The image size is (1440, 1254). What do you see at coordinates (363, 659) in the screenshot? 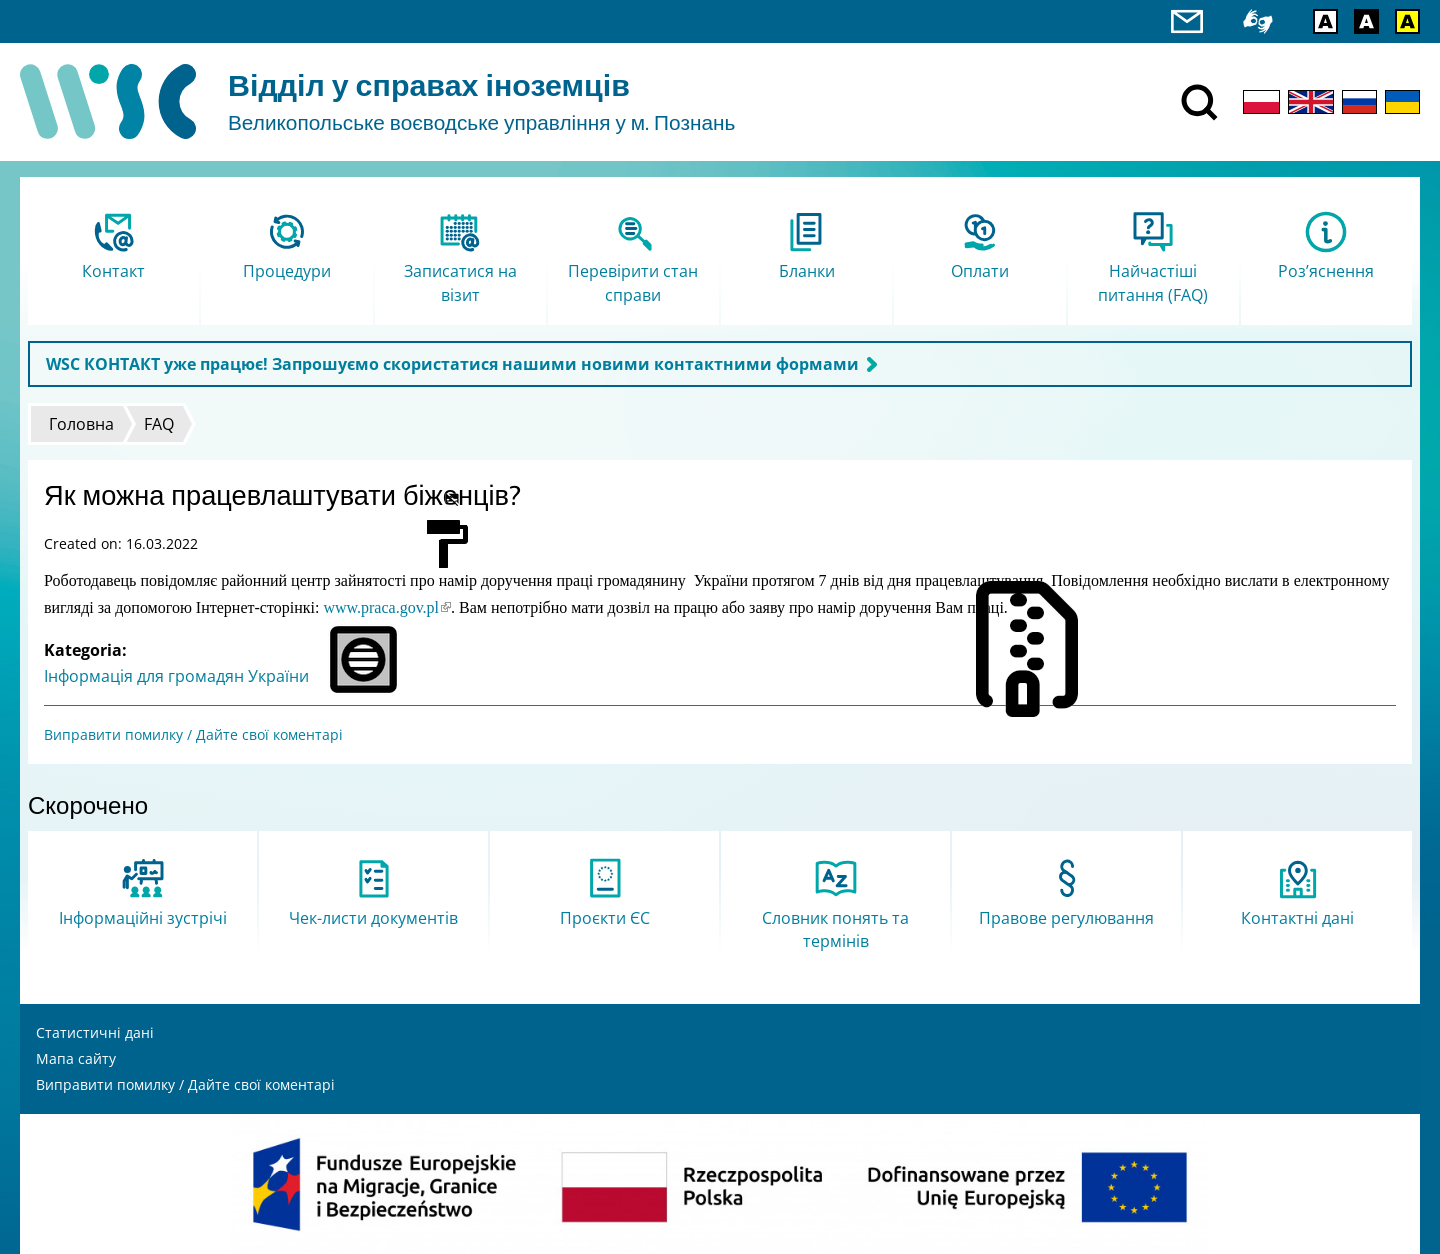
I see `access heating, ventilation, and air conditioning controls` at bounding box center [363, 659].